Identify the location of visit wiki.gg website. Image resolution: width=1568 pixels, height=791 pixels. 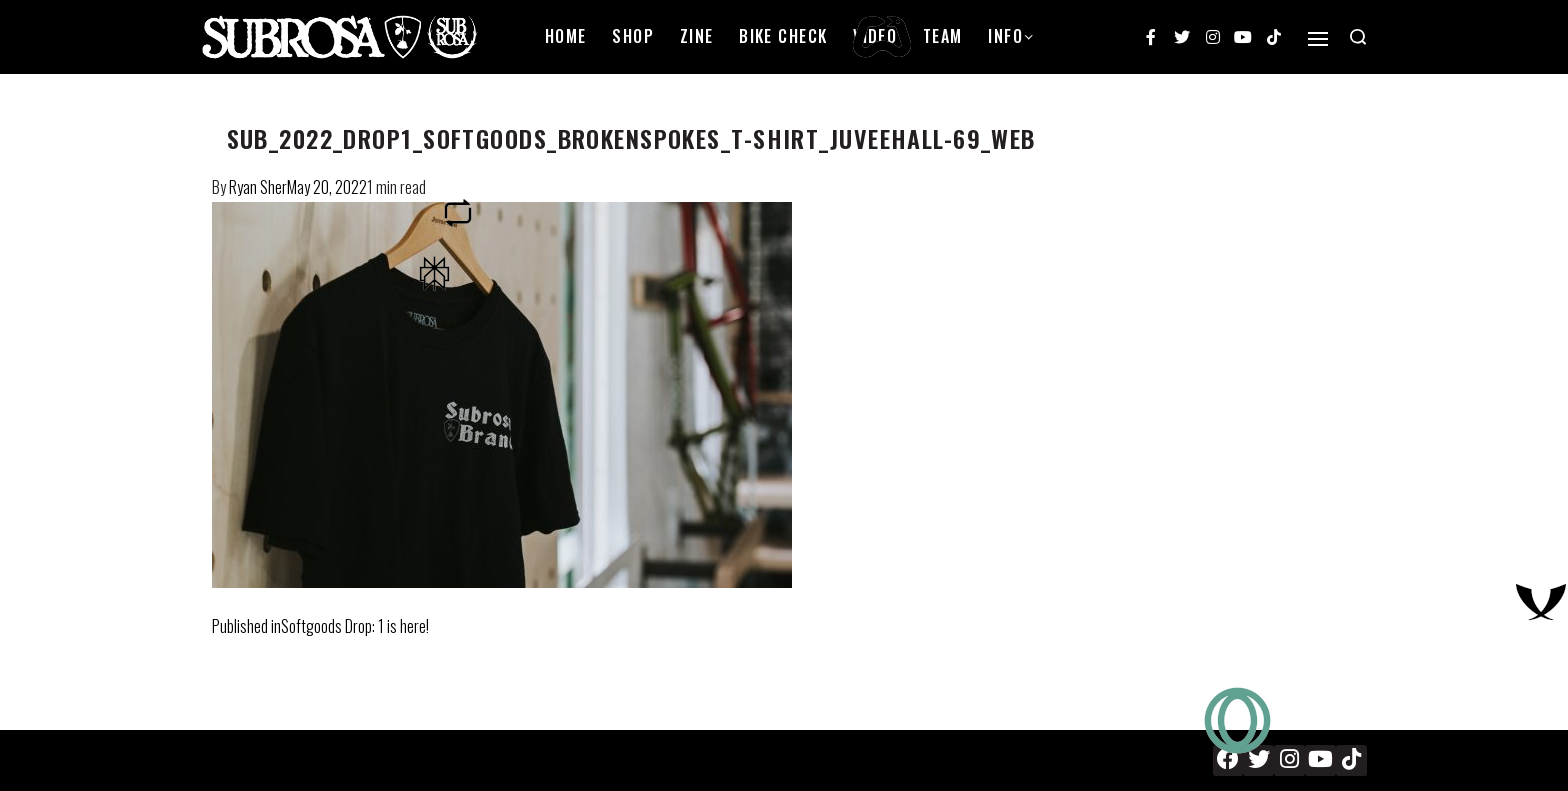
(882, 37).